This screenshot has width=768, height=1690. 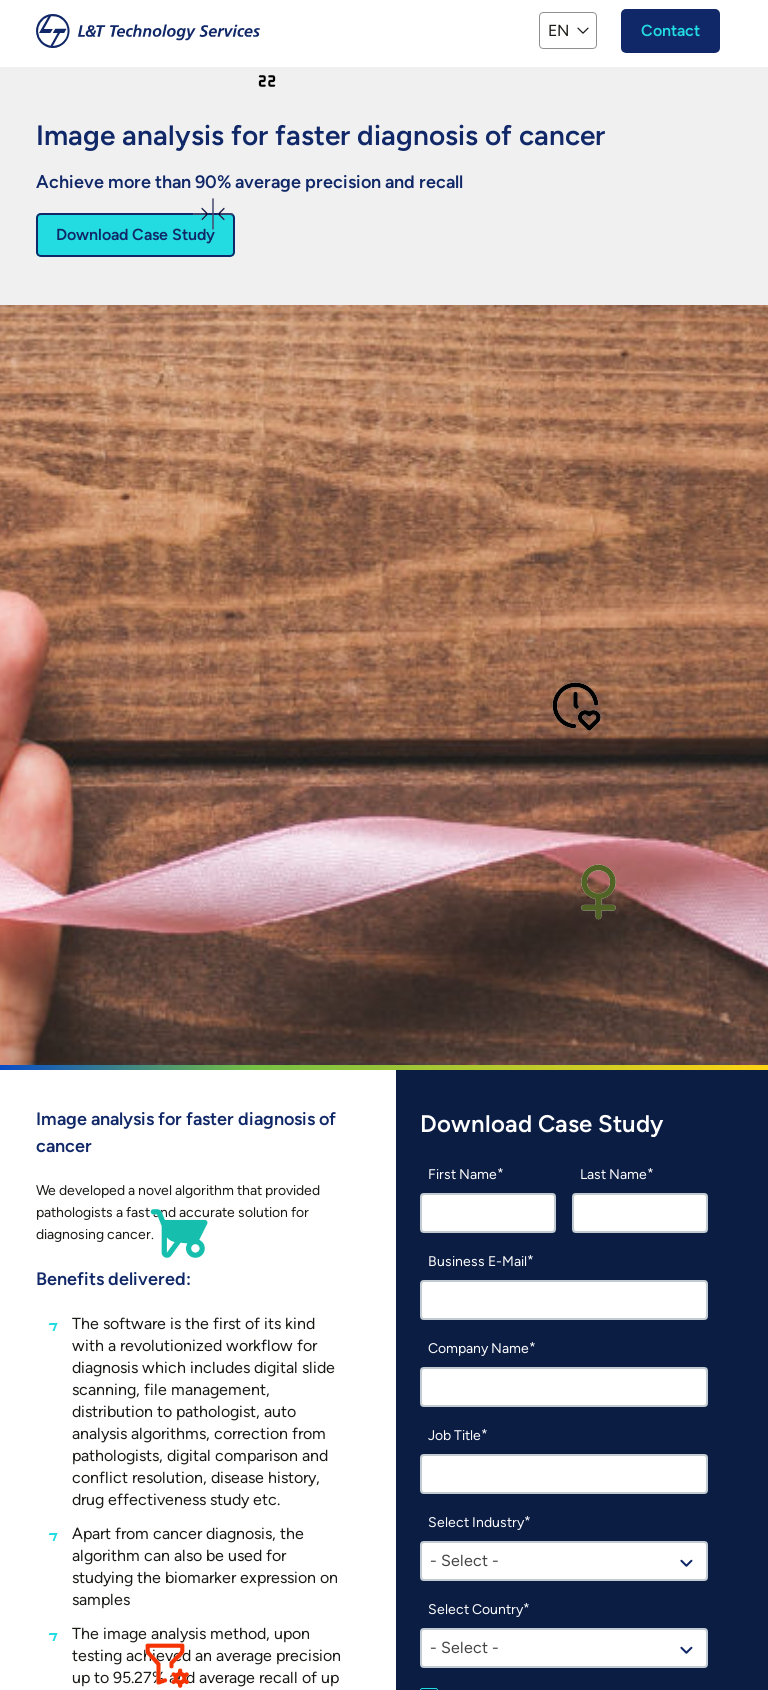 What do you see at coordinates (267, 81) in the screenshot?
I see `indicates item number 22 in a list or sequence` at bounding box center [267, 81].